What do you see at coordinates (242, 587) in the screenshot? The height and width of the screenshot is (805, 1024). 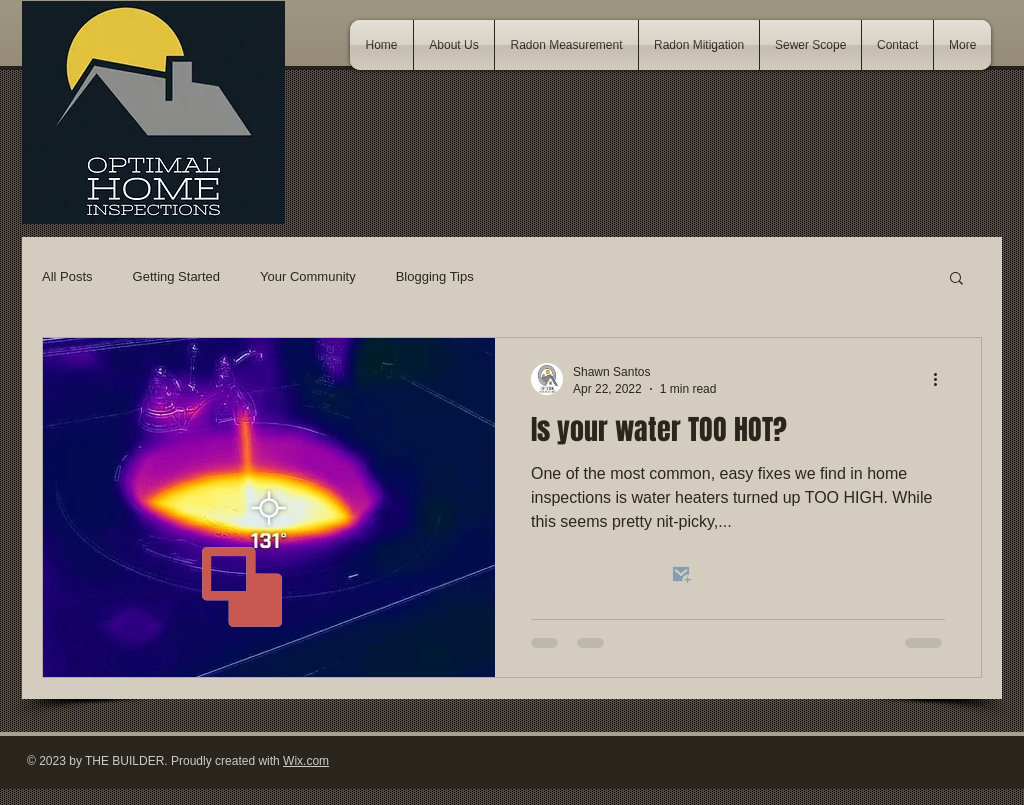 I see `bring selected object forward one layer` at bounding box center [242, 587].